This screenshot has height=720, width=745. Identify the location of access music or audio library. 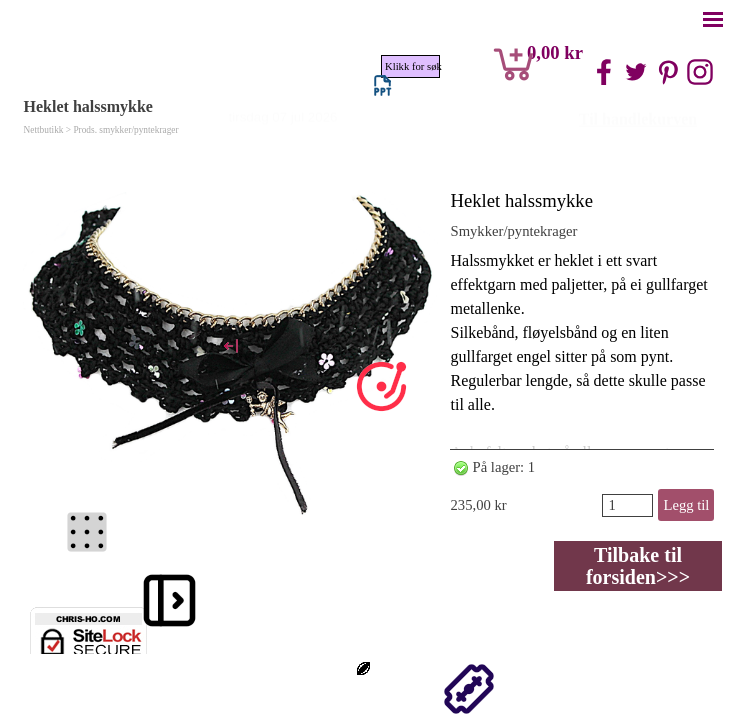
(381, 386).